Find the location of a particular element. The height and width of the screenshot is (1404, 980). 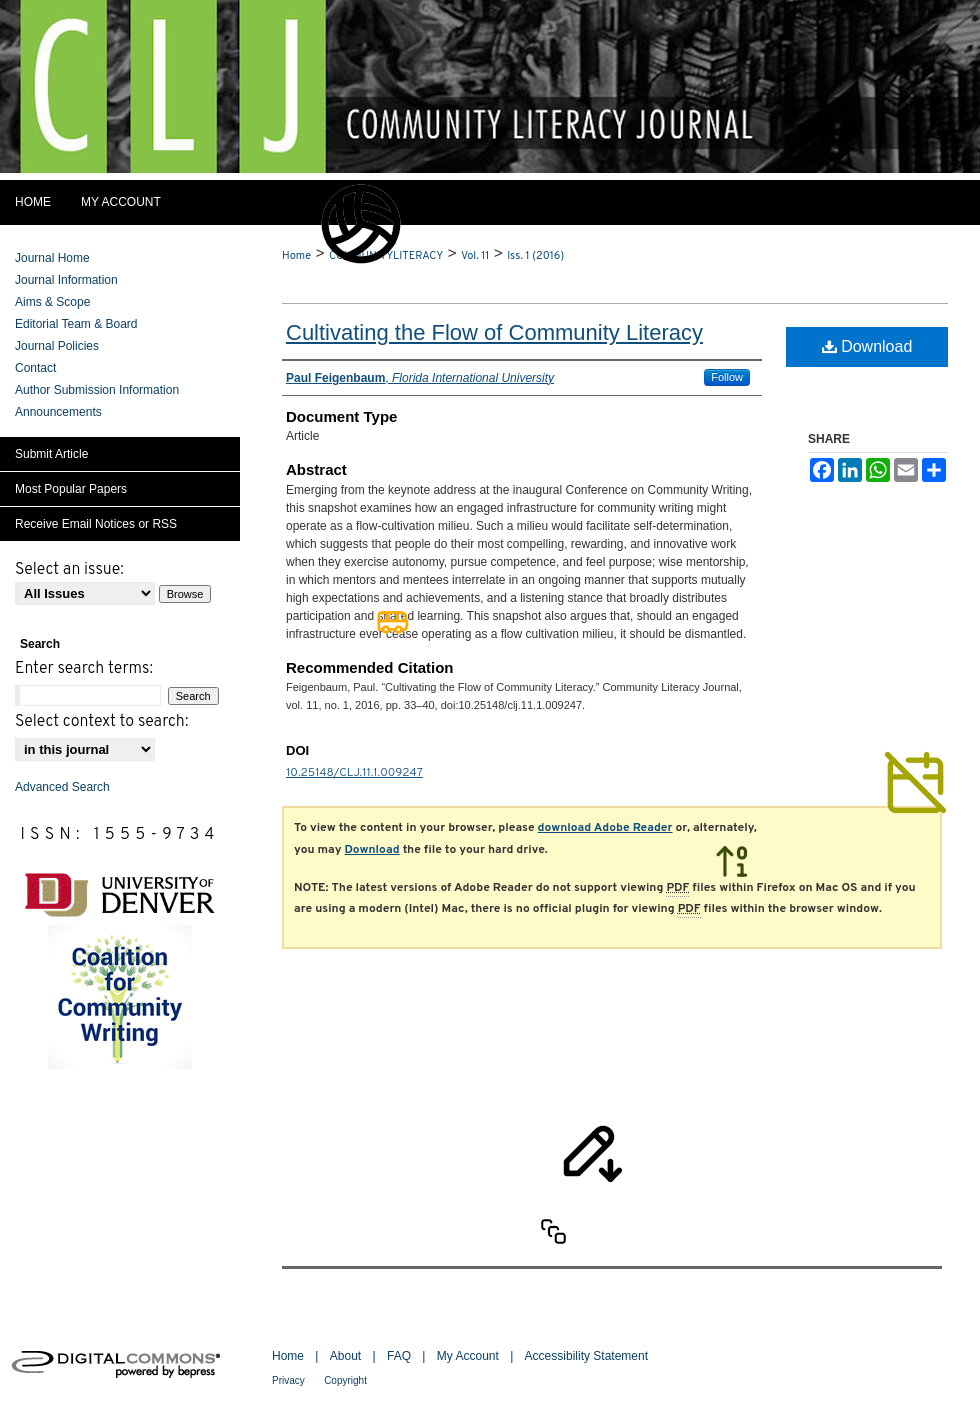

view volleyball or beach sports activities is located at coordinates (361, 224).